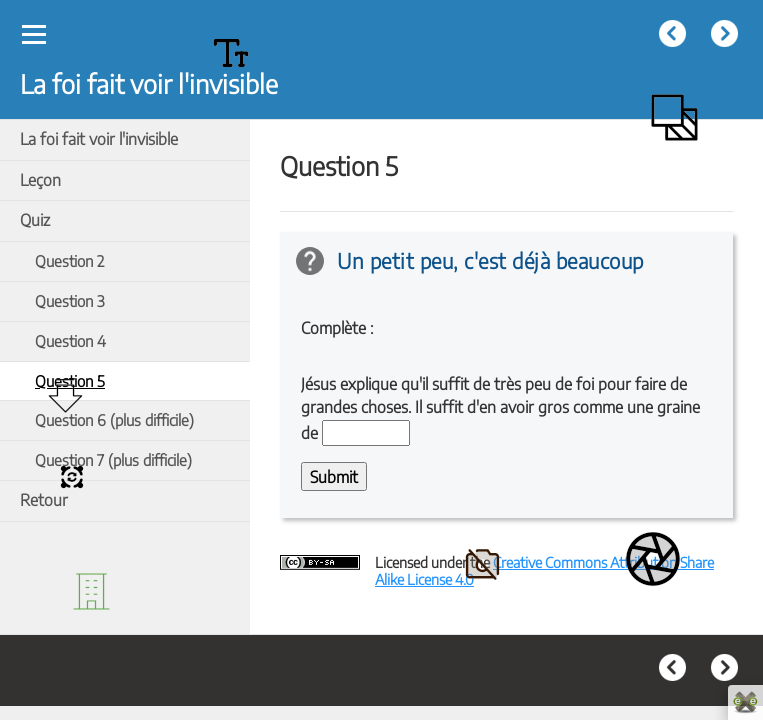 This screenshot has width=763, height=720. What do you see at coordinates (91, 591) in the screenshot?
I see `view company or business information` at bounding box center [91, 591].